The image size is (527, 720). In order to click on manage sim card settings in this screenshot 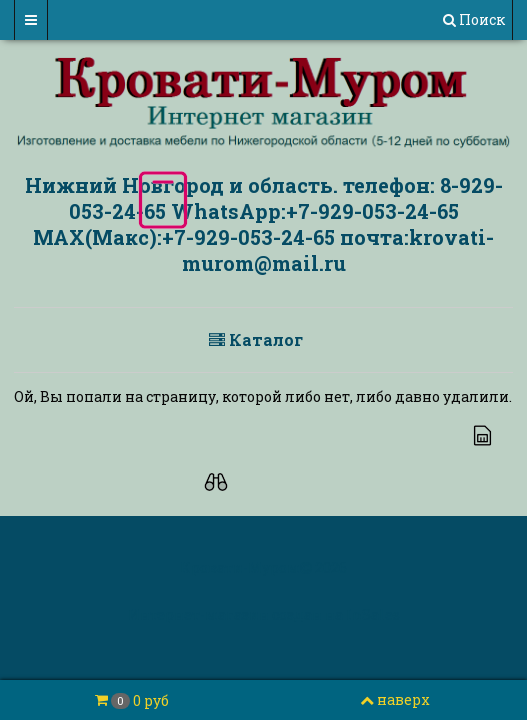, I will do `click(482, 435)`.